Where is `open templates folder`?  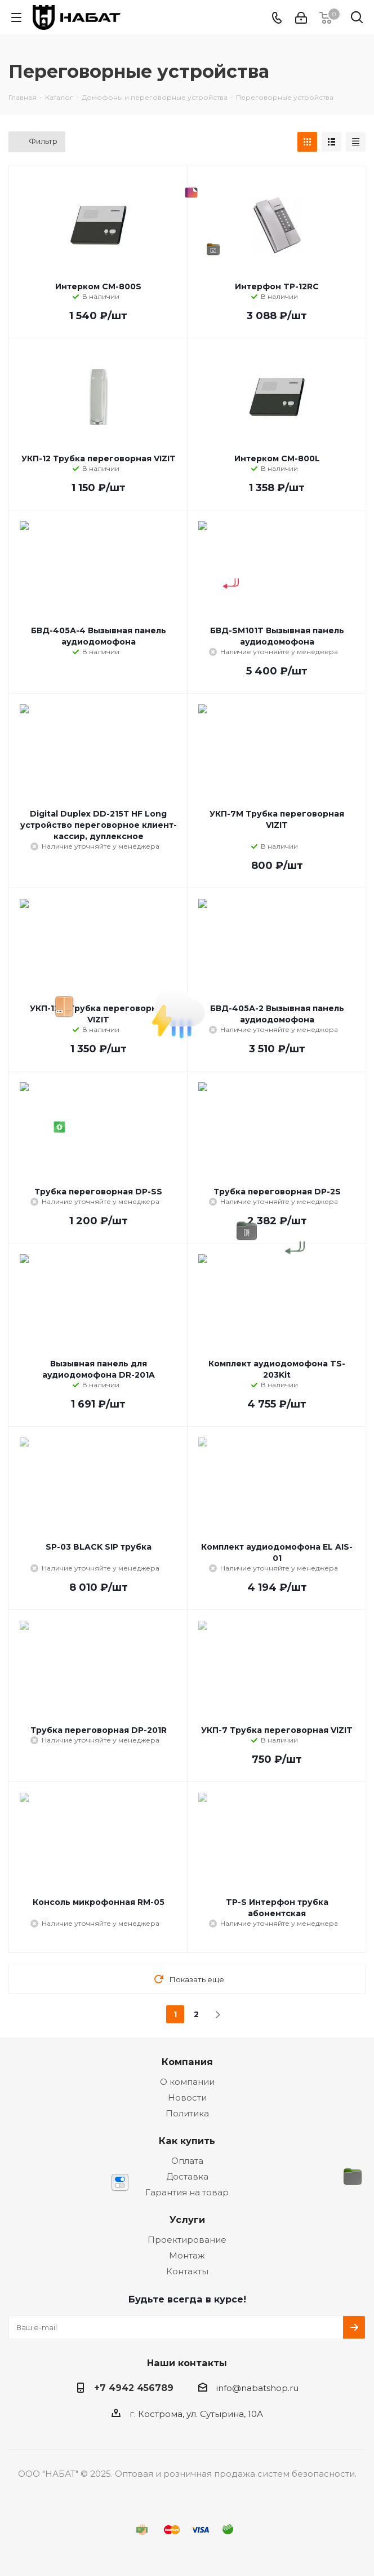 open templates folder is located at coordinates (247, 1230).